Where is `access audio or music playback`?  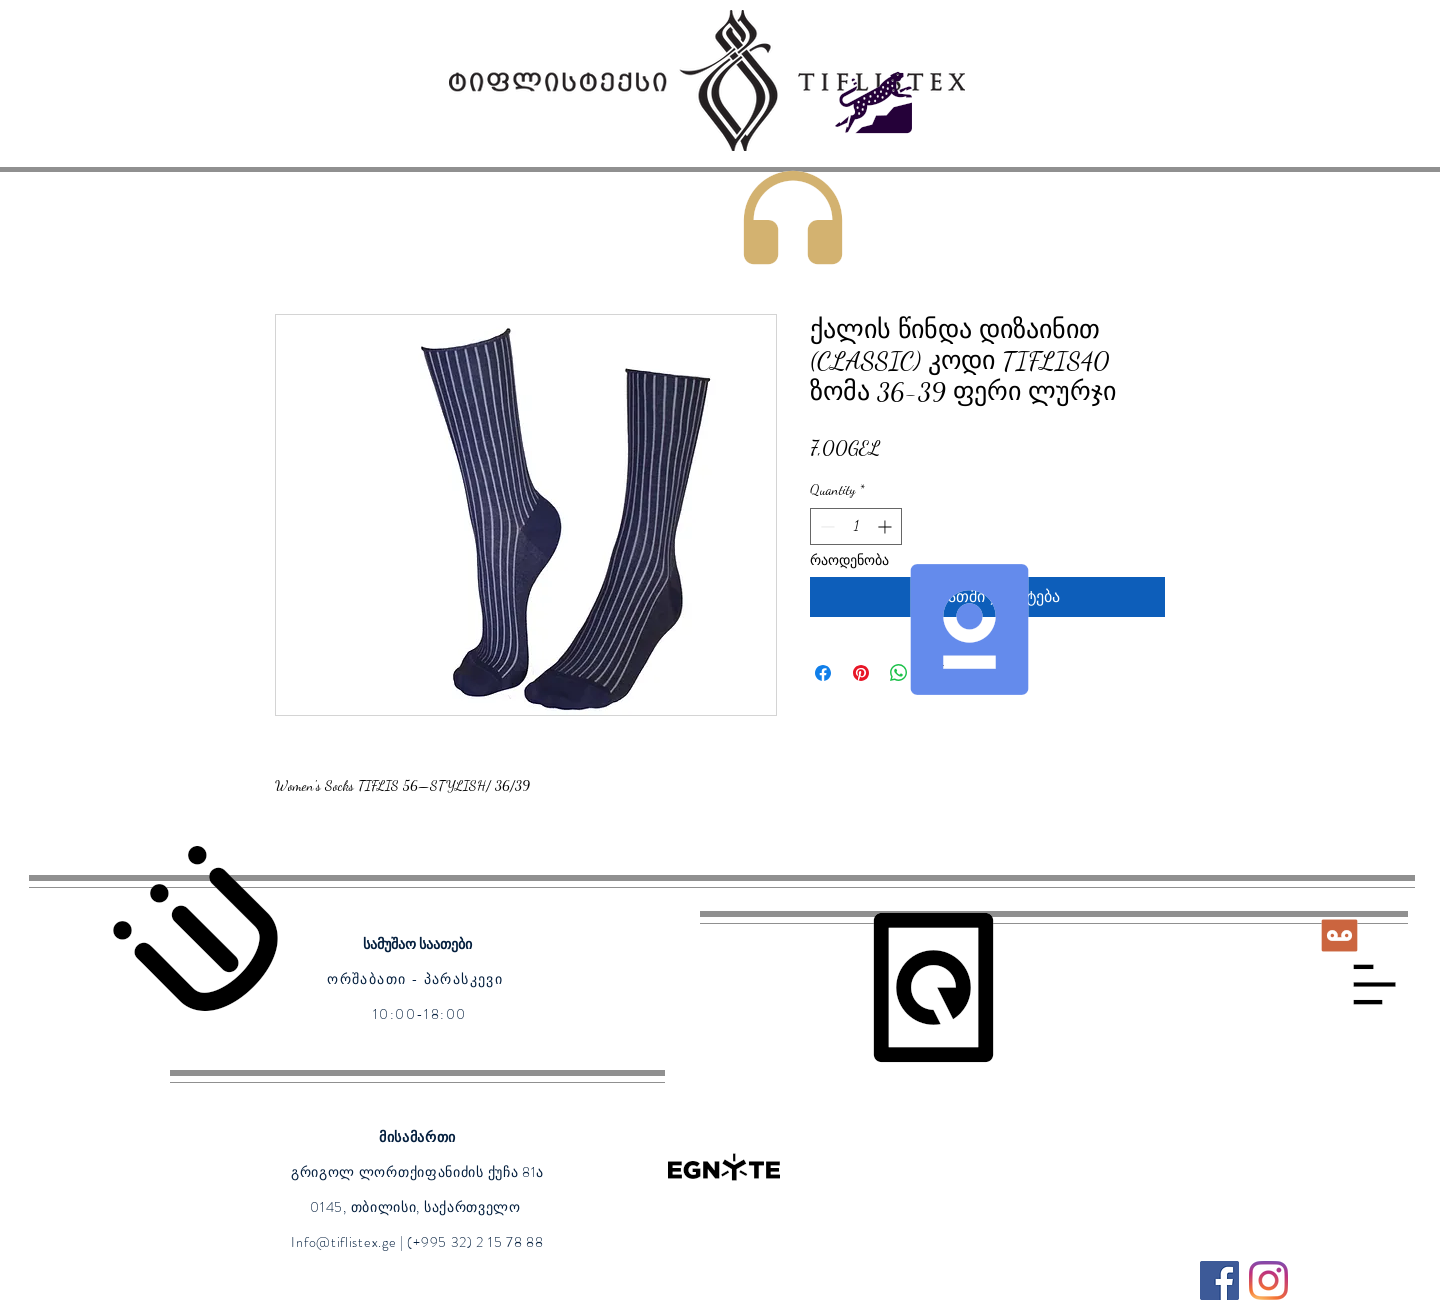
access audio or music playback is located at coordinates (793, 220).